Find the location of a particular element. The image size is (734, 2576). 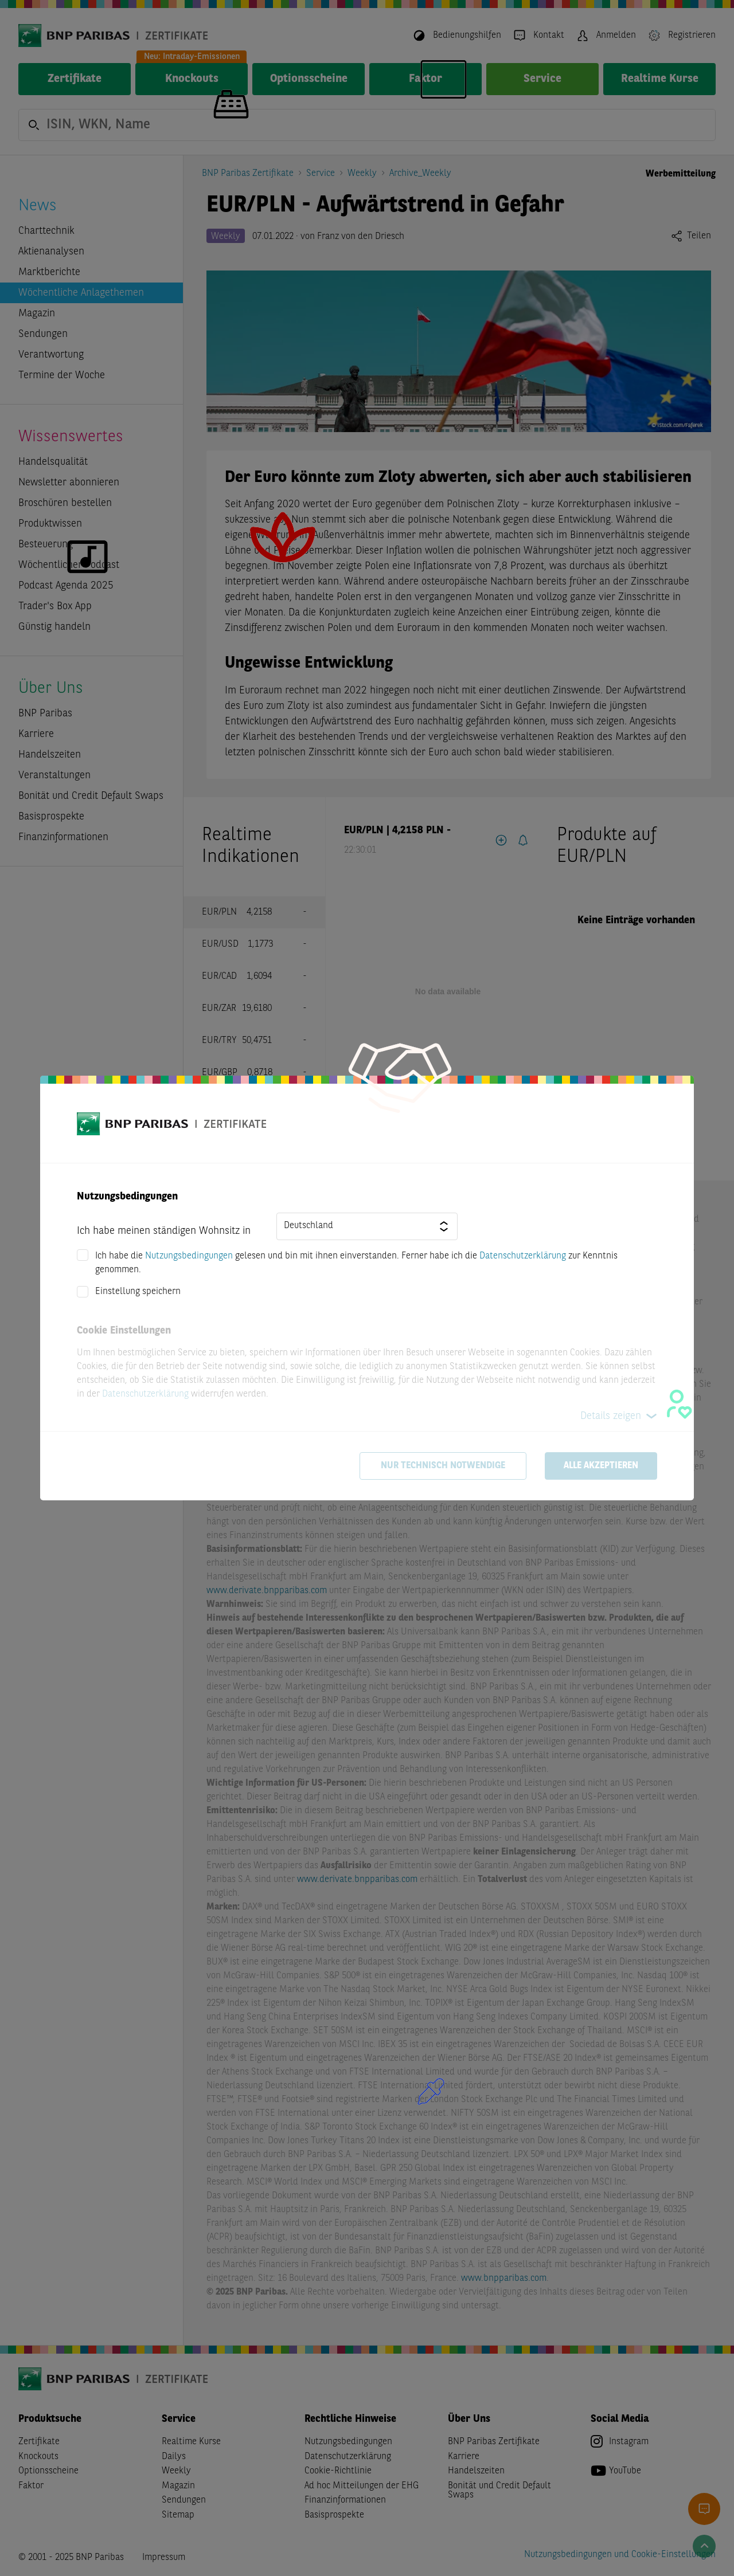

access plant care or gardening features is located at coordinates (283, 539).